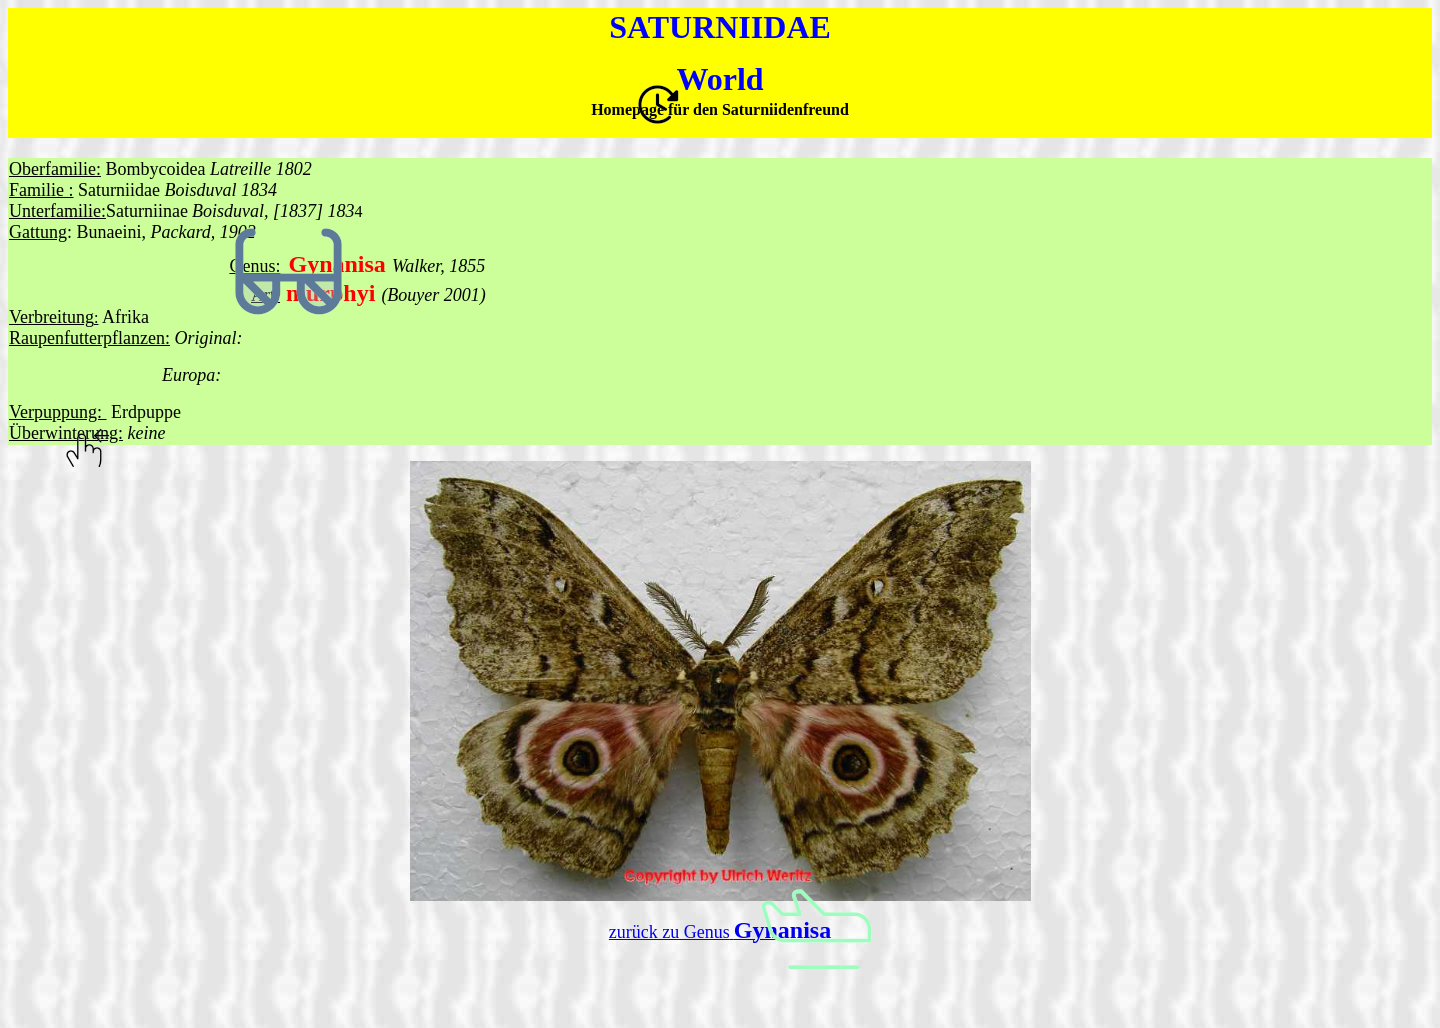 The width and height of the screenshot is (1440, 1028). What do you see at coordinates (288, 273) in the screenshot?
I see `toggle summer or vacation mode` at bounding box center [288, 273].